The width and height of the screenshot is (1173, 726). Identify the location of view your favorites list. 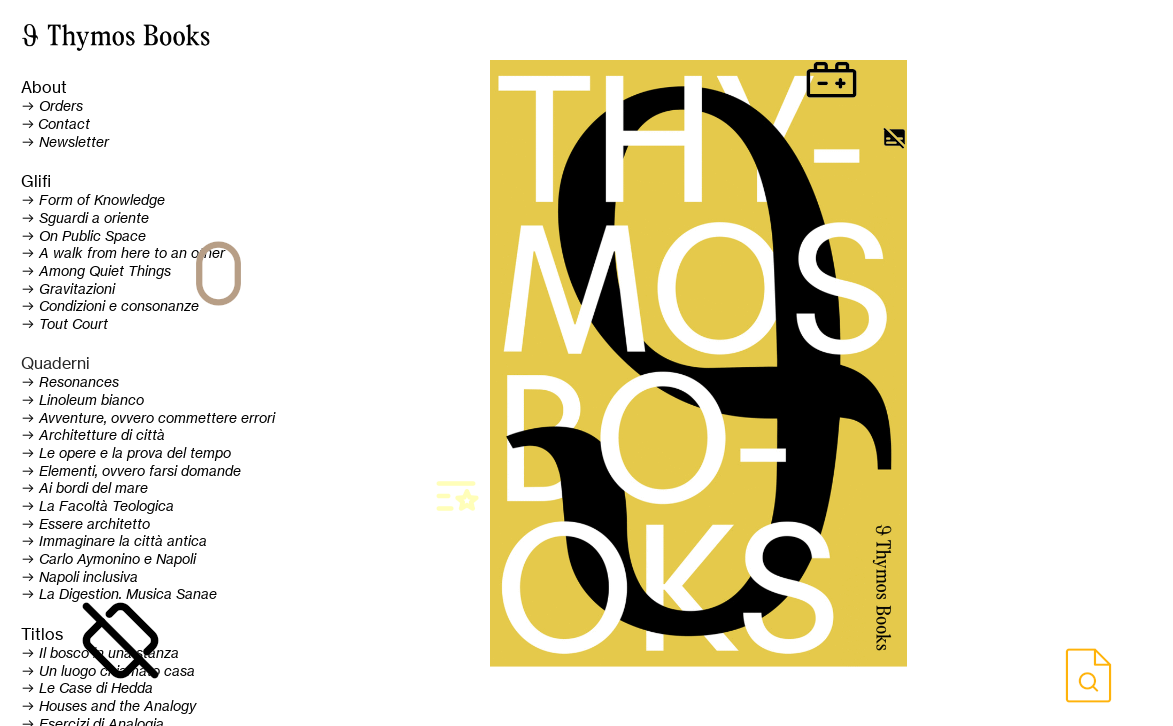
(456, 496).